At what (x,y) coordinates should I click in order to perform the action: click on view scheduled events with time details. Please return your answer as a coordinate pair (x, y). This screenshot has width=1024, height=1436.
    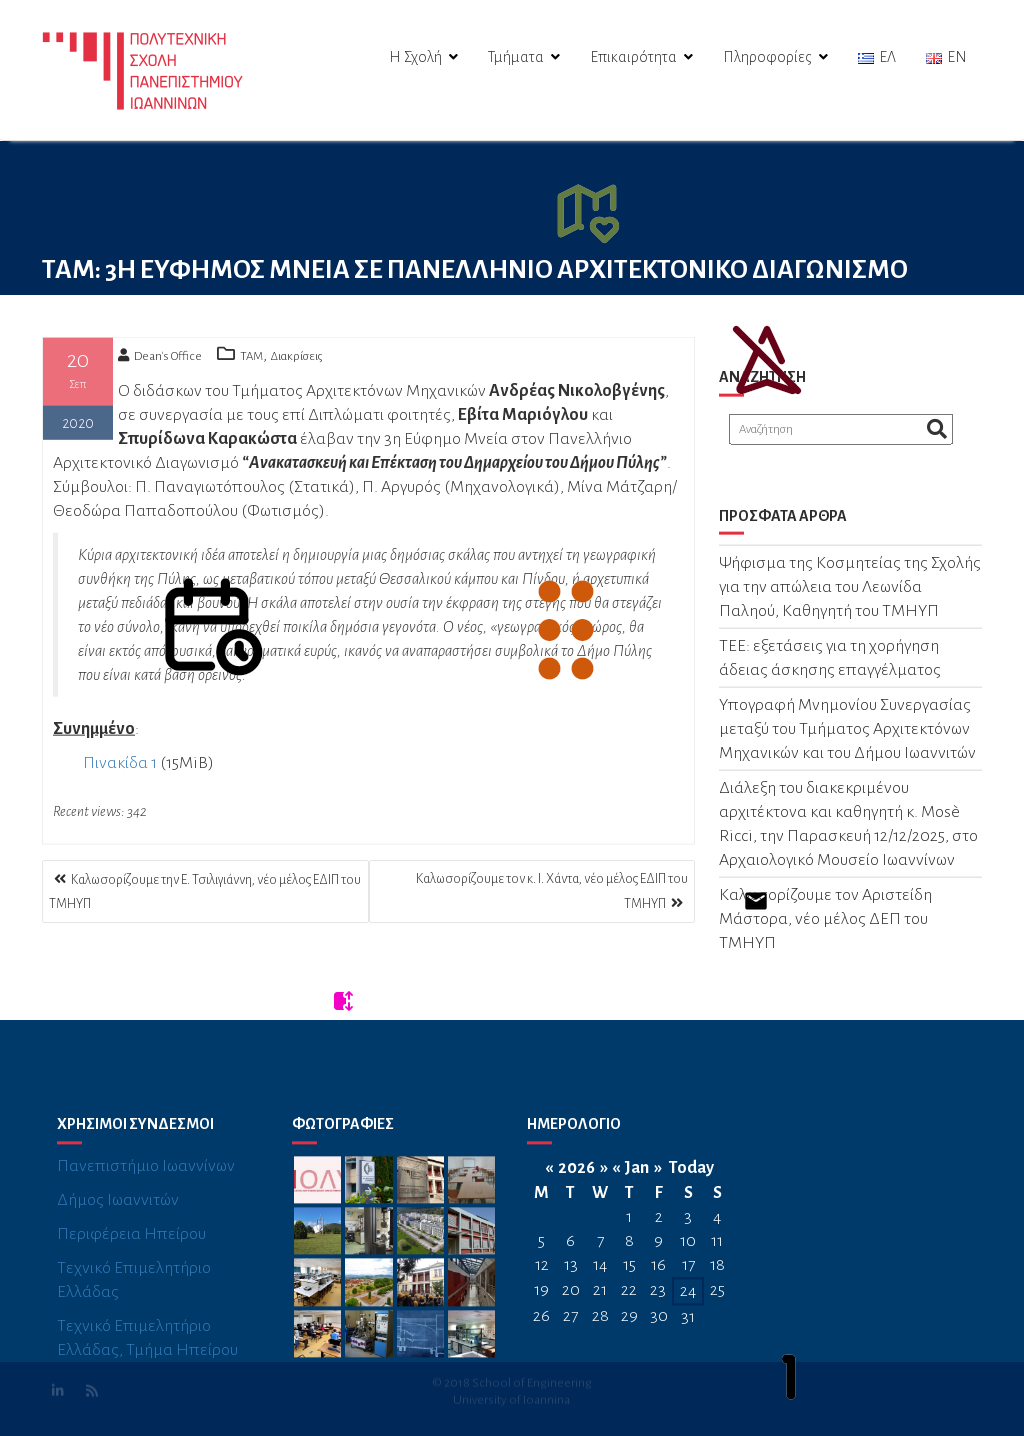
    Looking at the image, I should click on (211, 624).